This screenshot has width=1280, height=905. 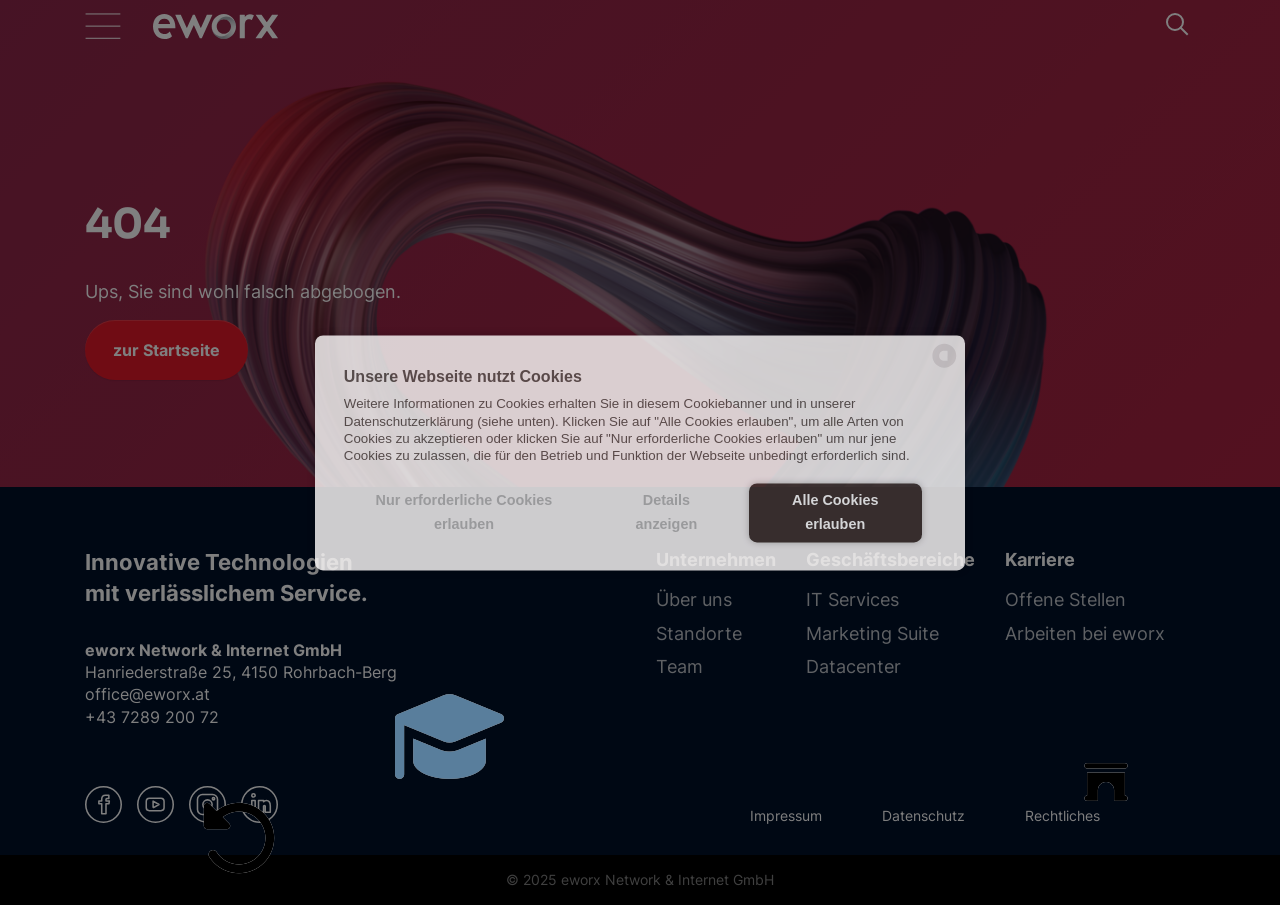 I want to click on undo the last action, so click(x=239, y=838).